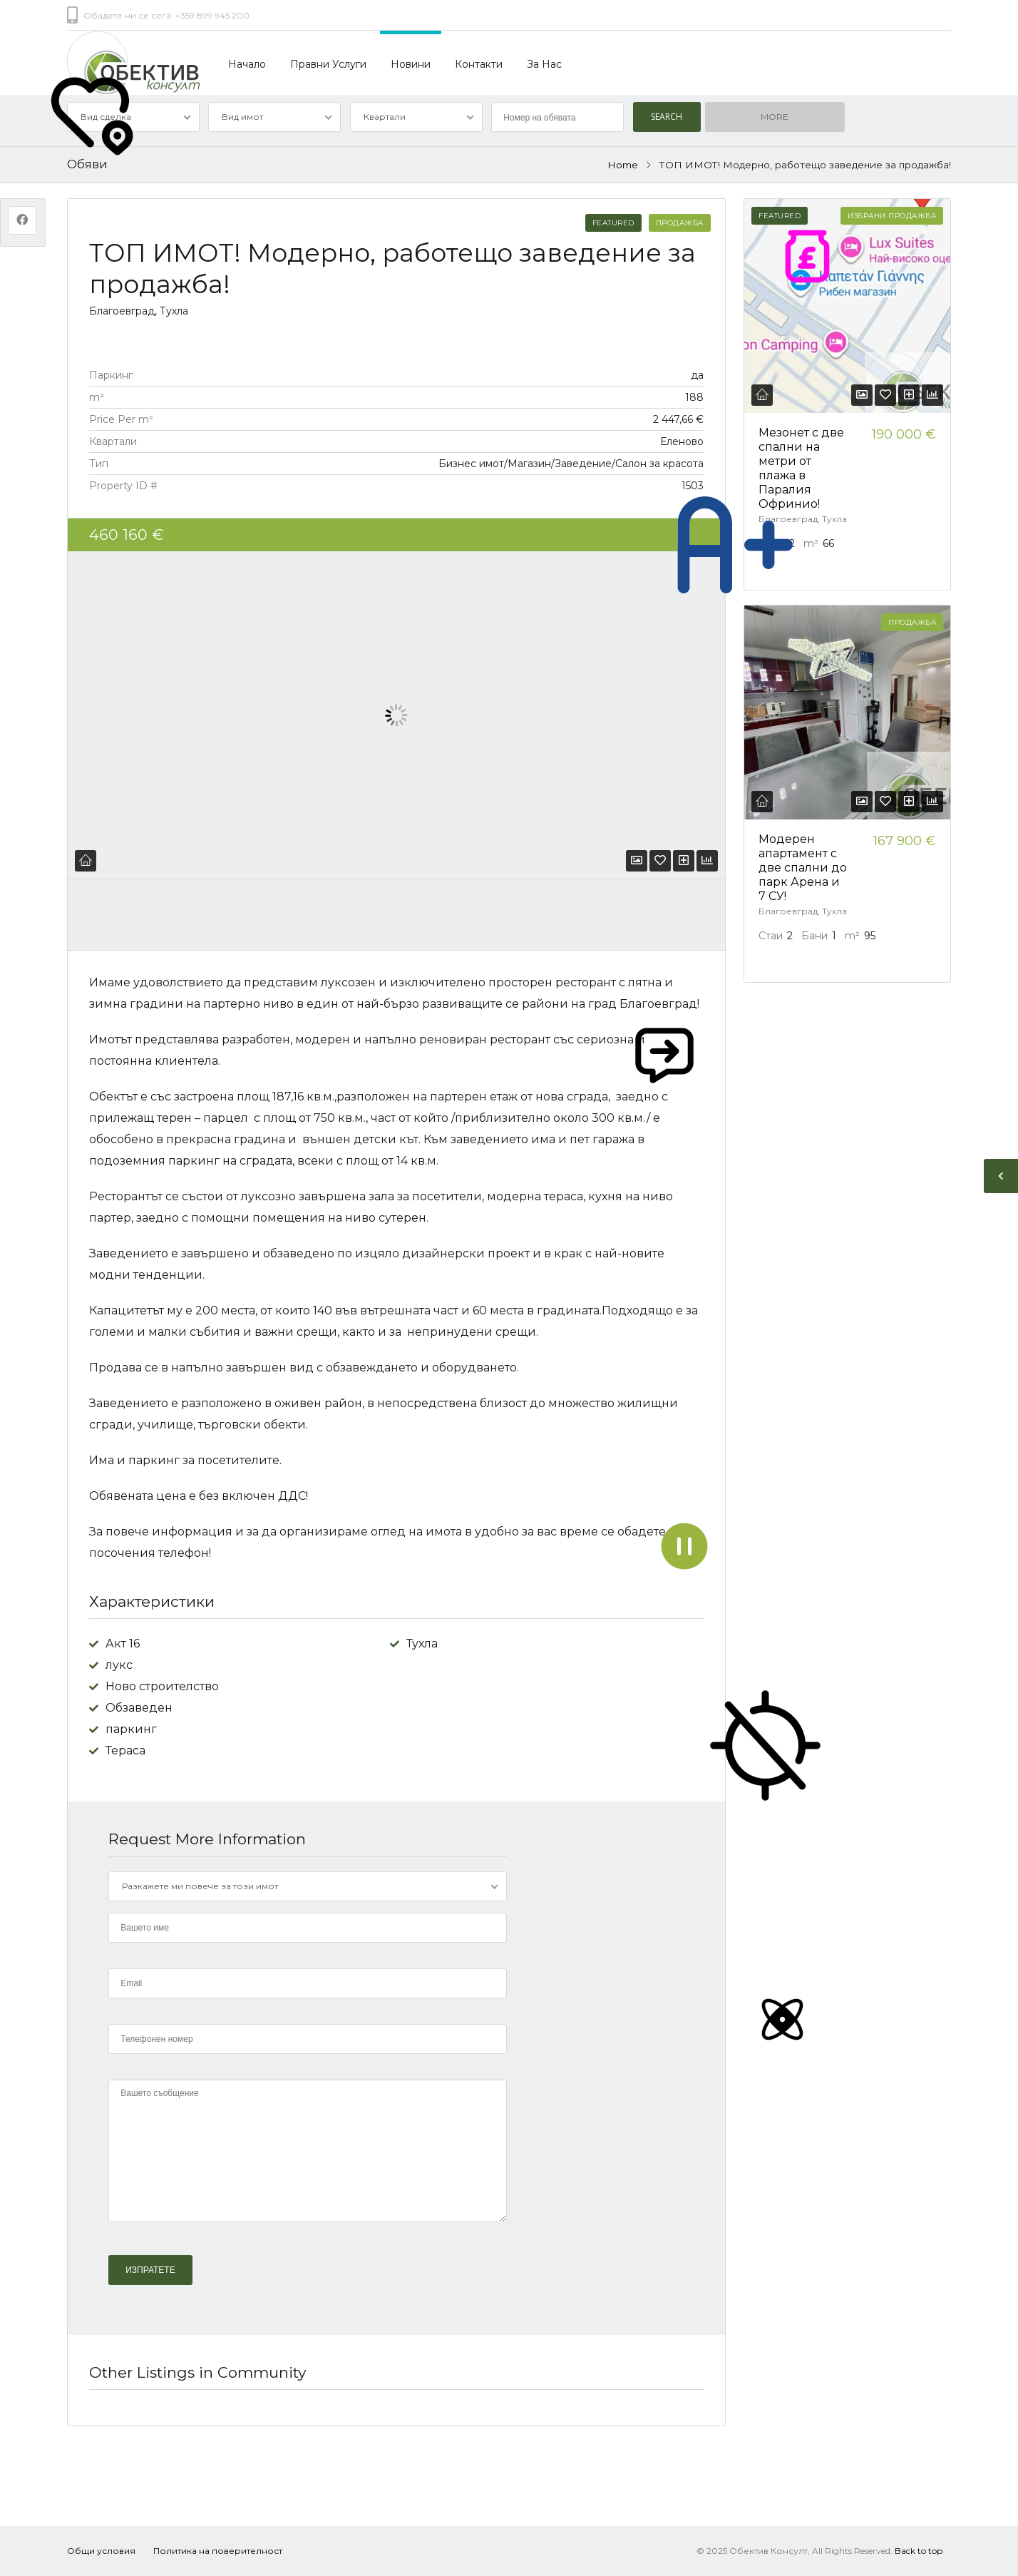  Describe the element at coordinates (90, 112) in the screenshot. I see `save this location to favorites` at that location.